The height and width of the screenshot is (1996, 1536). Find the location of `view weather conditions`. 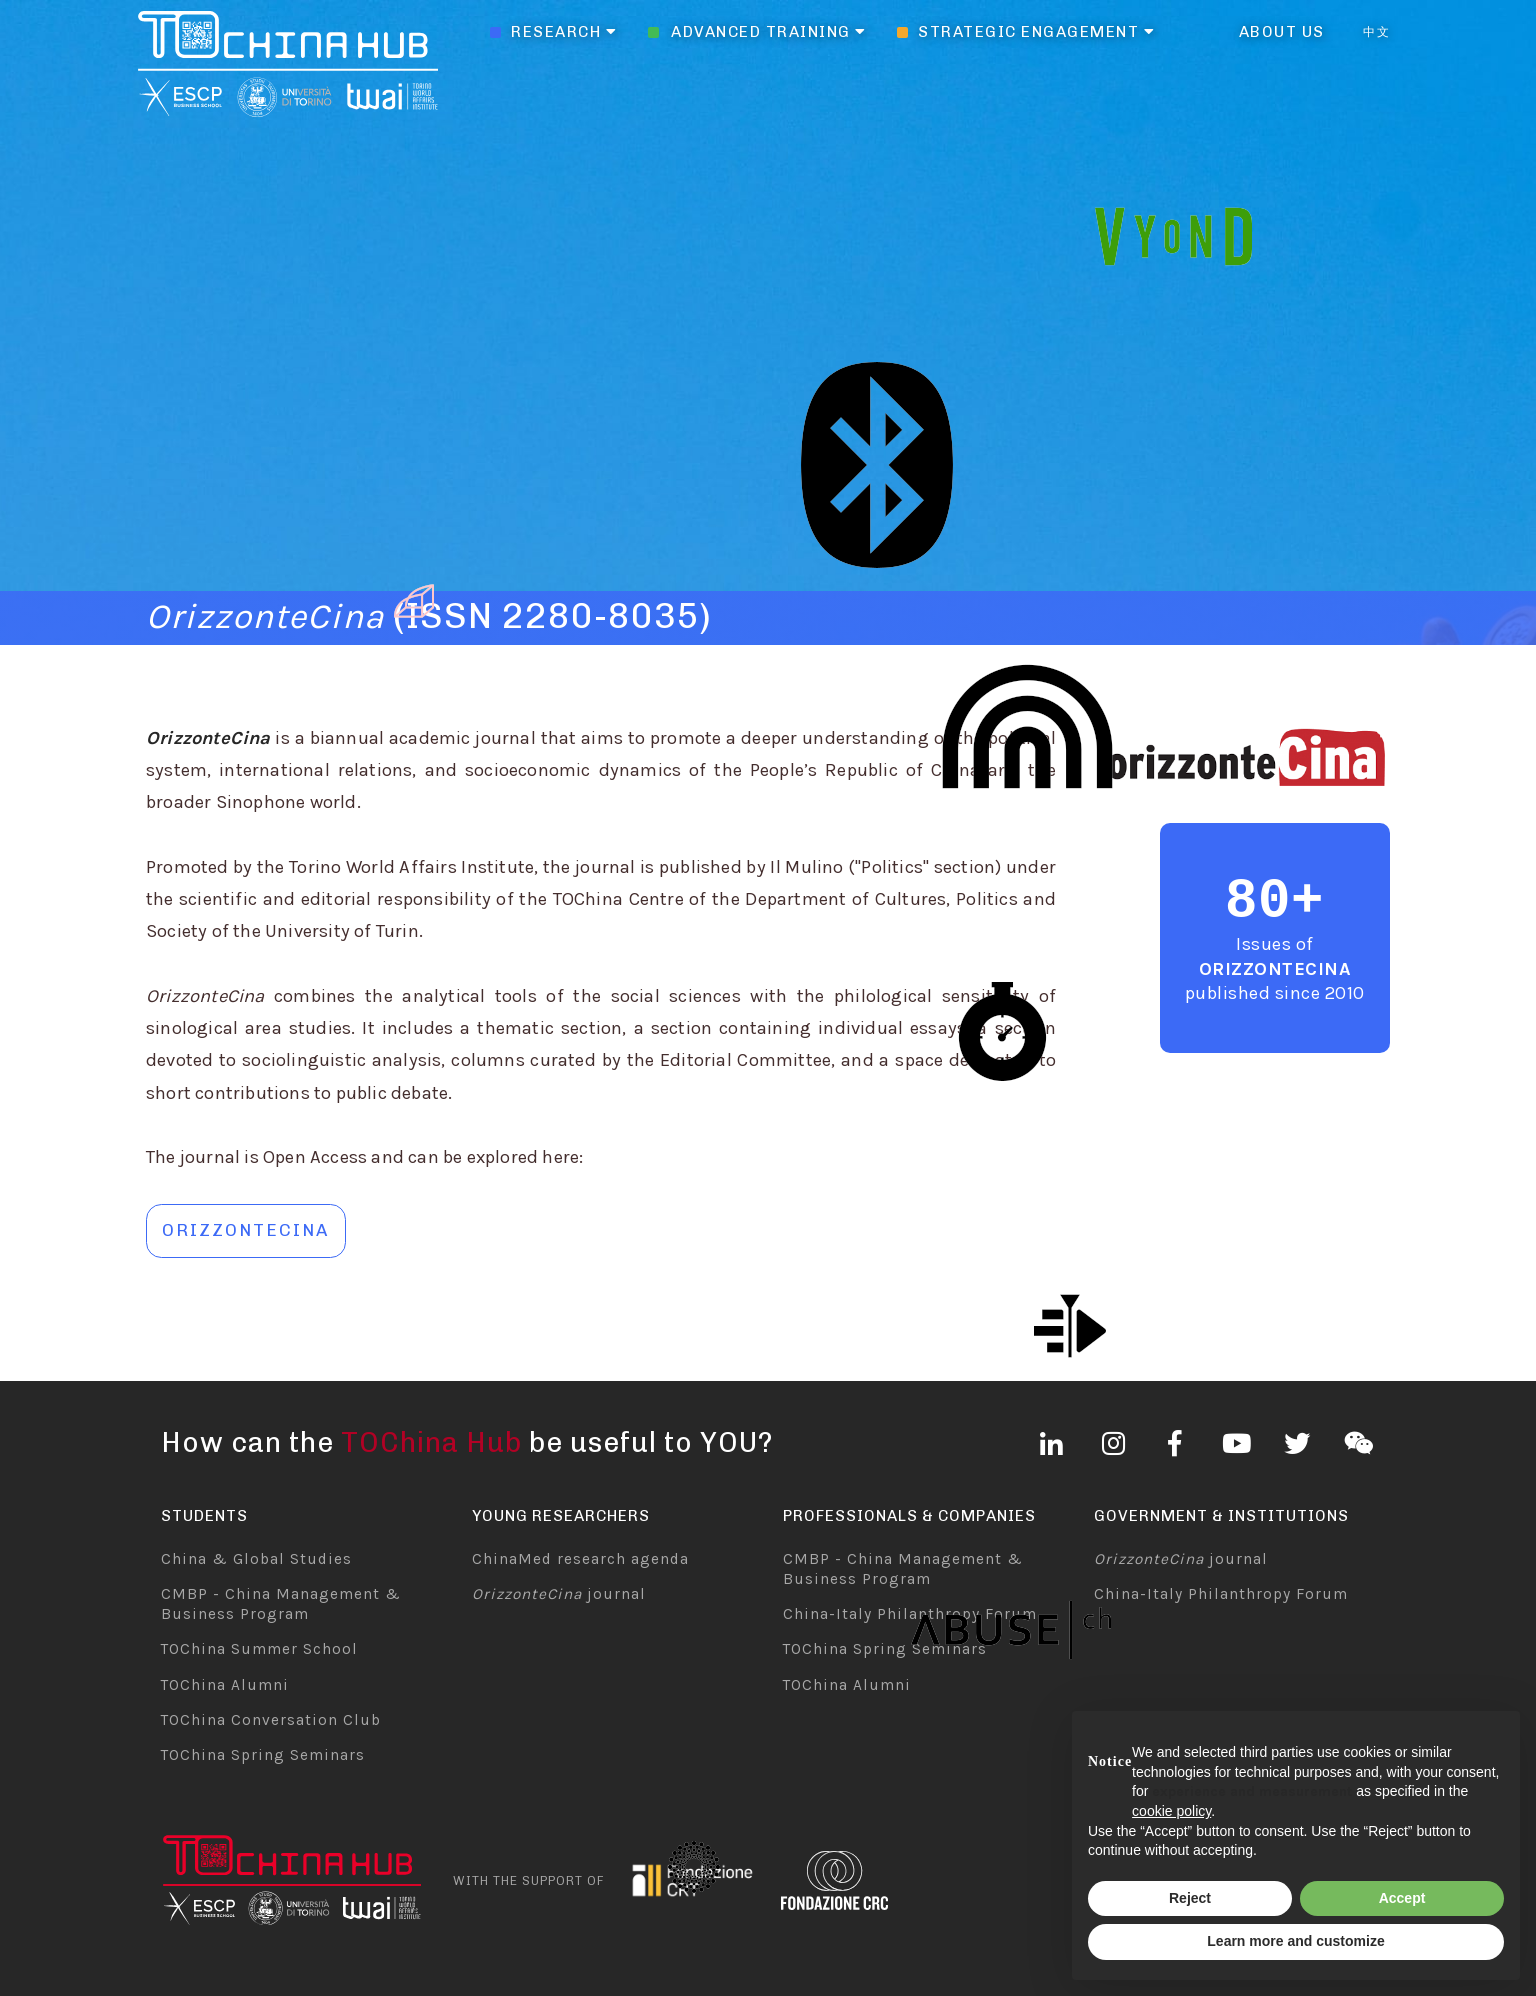

view weather conditions is located at coordinates (1027, 726).